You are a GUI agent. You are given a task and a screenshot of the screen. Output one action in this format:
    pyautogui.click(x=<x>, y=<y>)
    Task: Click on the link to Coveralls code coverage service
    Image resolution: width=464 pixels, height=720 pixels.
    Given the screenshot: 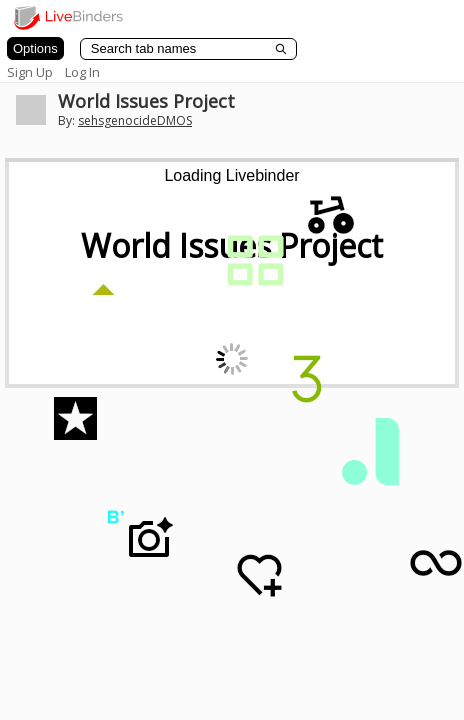 What is the action you would take?
    pyautogui.click(x=75, y=418)
    